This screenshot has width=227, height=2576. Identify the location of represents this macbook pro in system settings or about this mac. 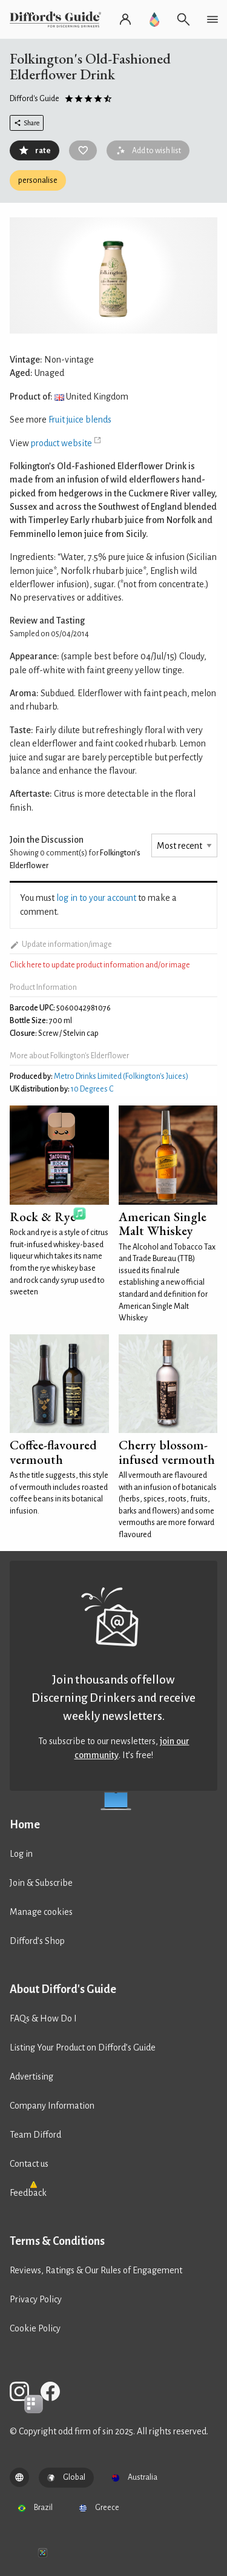
(116, 1800).